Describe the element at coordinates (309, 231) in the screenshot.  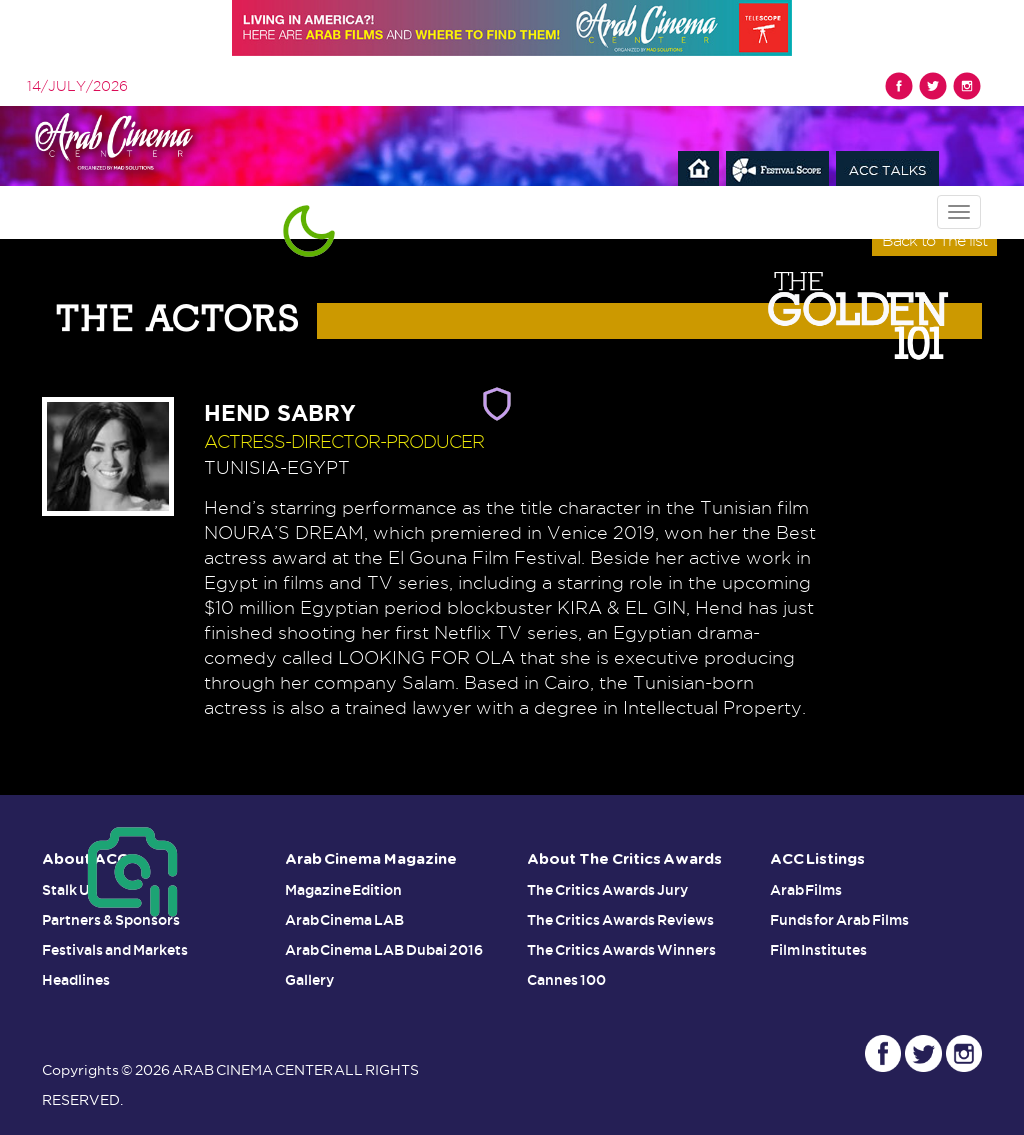
I see `toggle dark mode or night theme` at that location.